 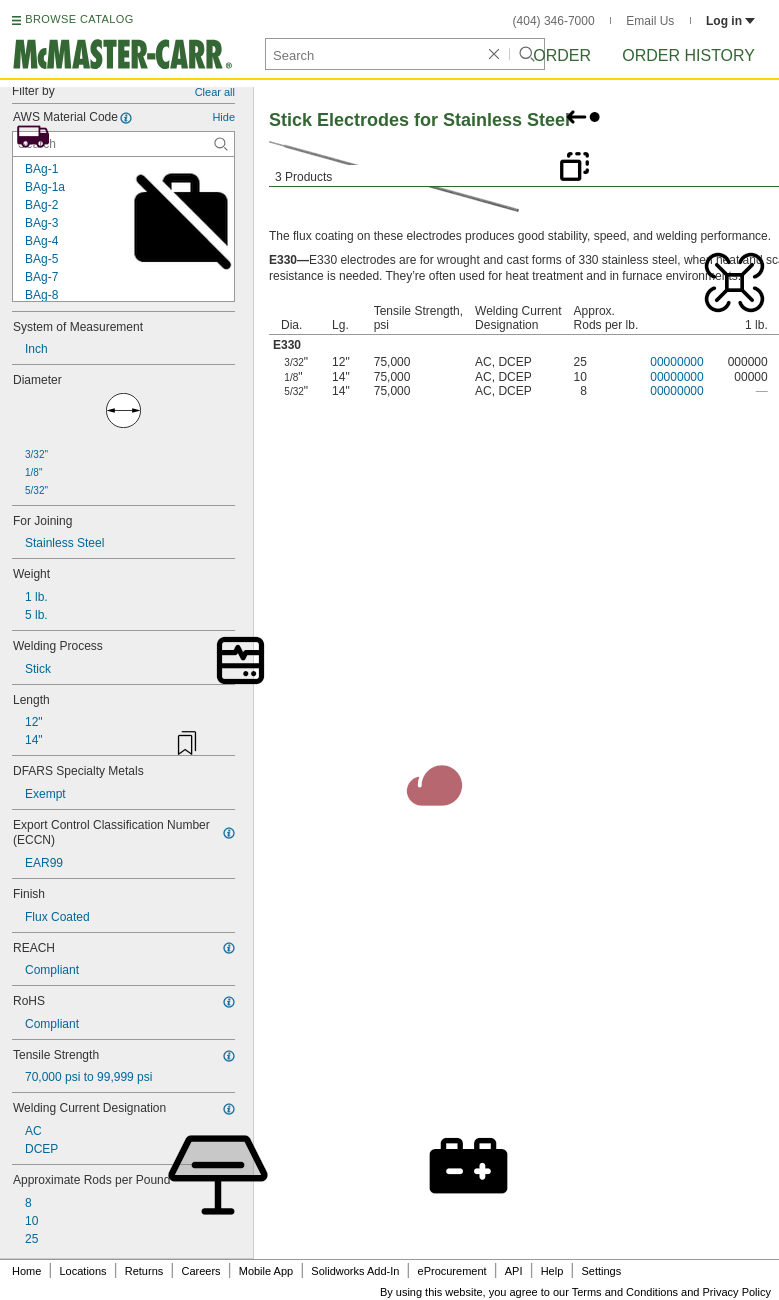 I want to click on view your saved bookmarks, so click(x=187, y=743).